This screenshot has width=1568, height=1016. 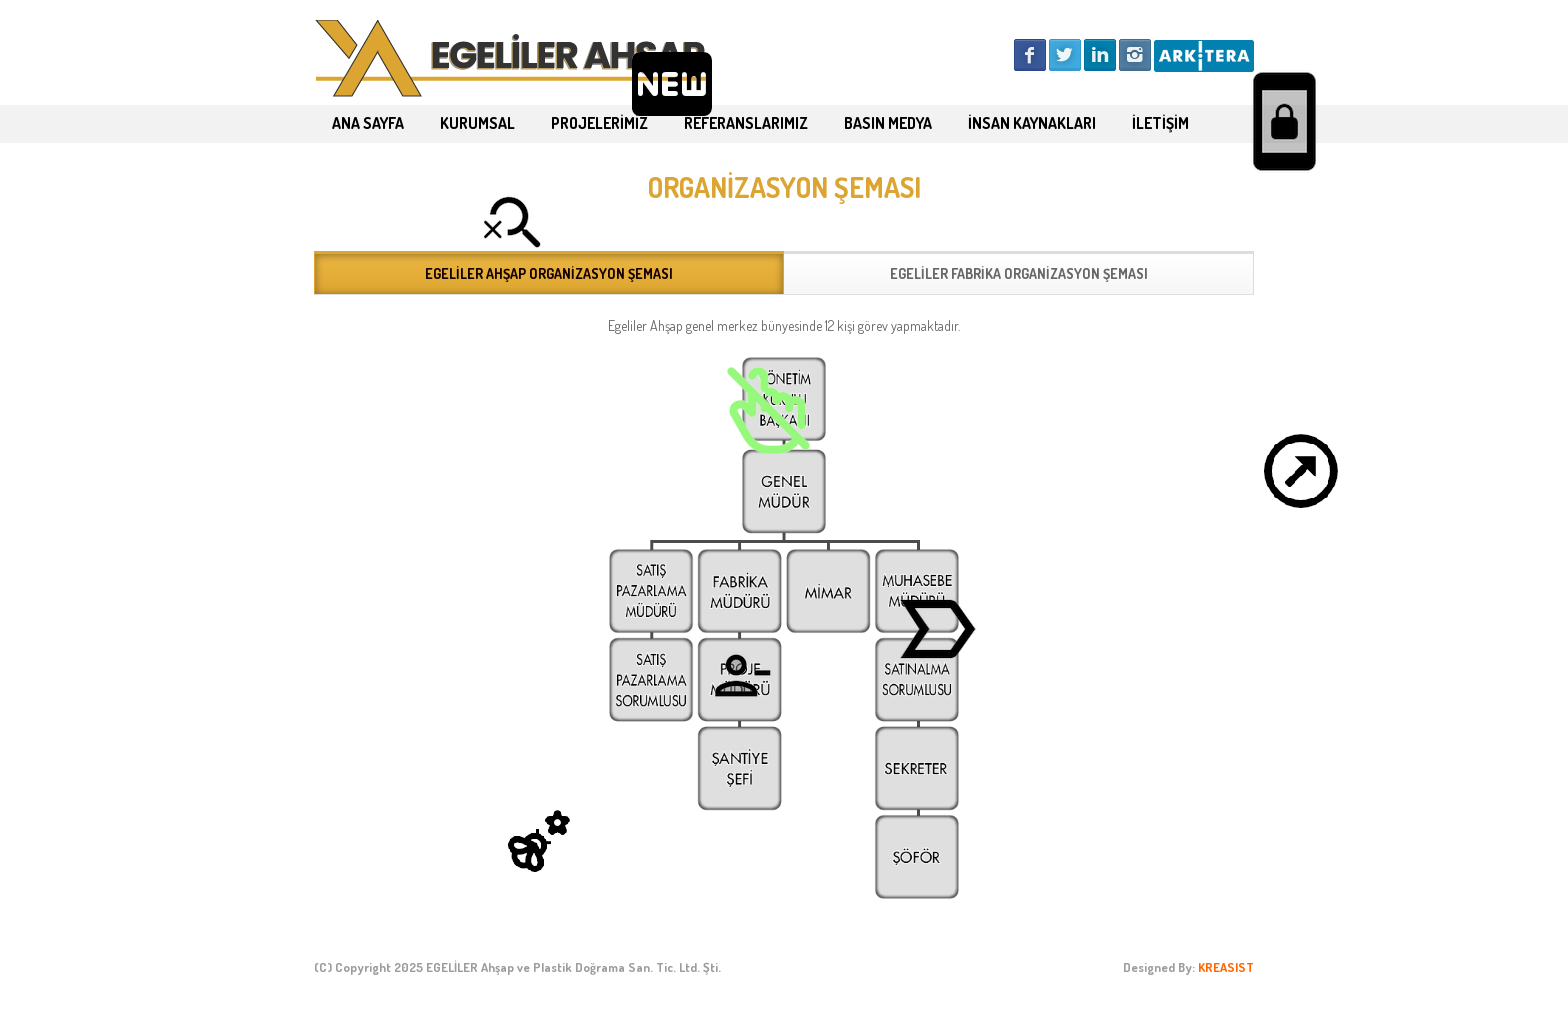 I want to click on lock screen orientation to portrait mode, so click(x=1284, y=121).